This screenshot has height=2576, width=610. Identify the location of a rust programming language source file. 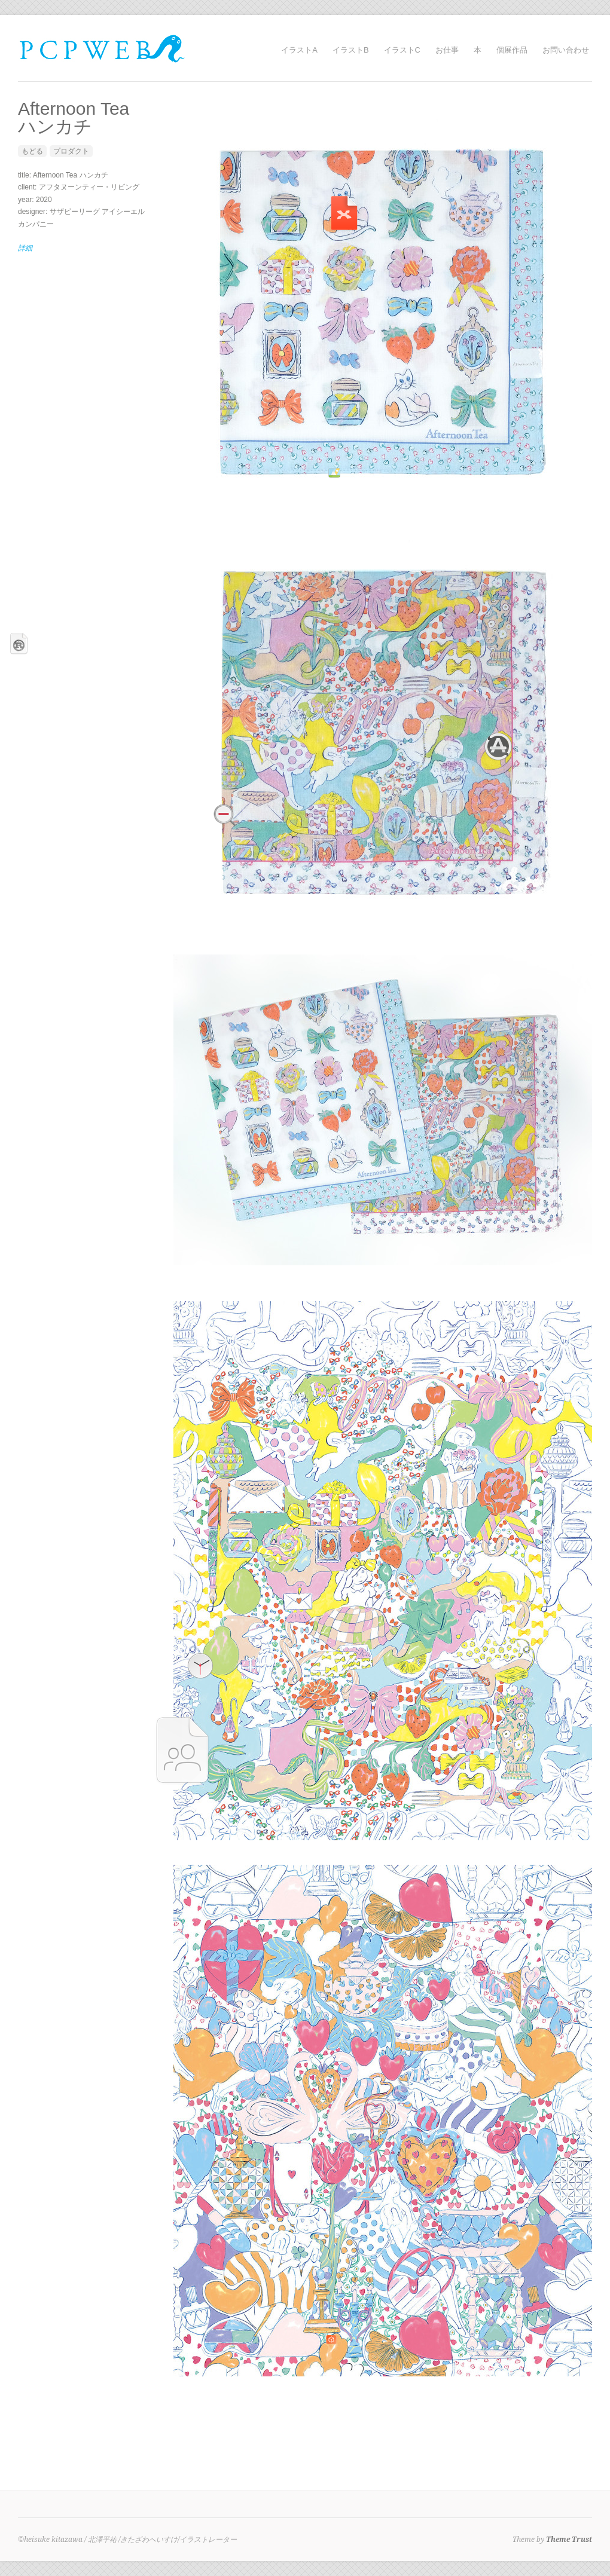
(19, 643).